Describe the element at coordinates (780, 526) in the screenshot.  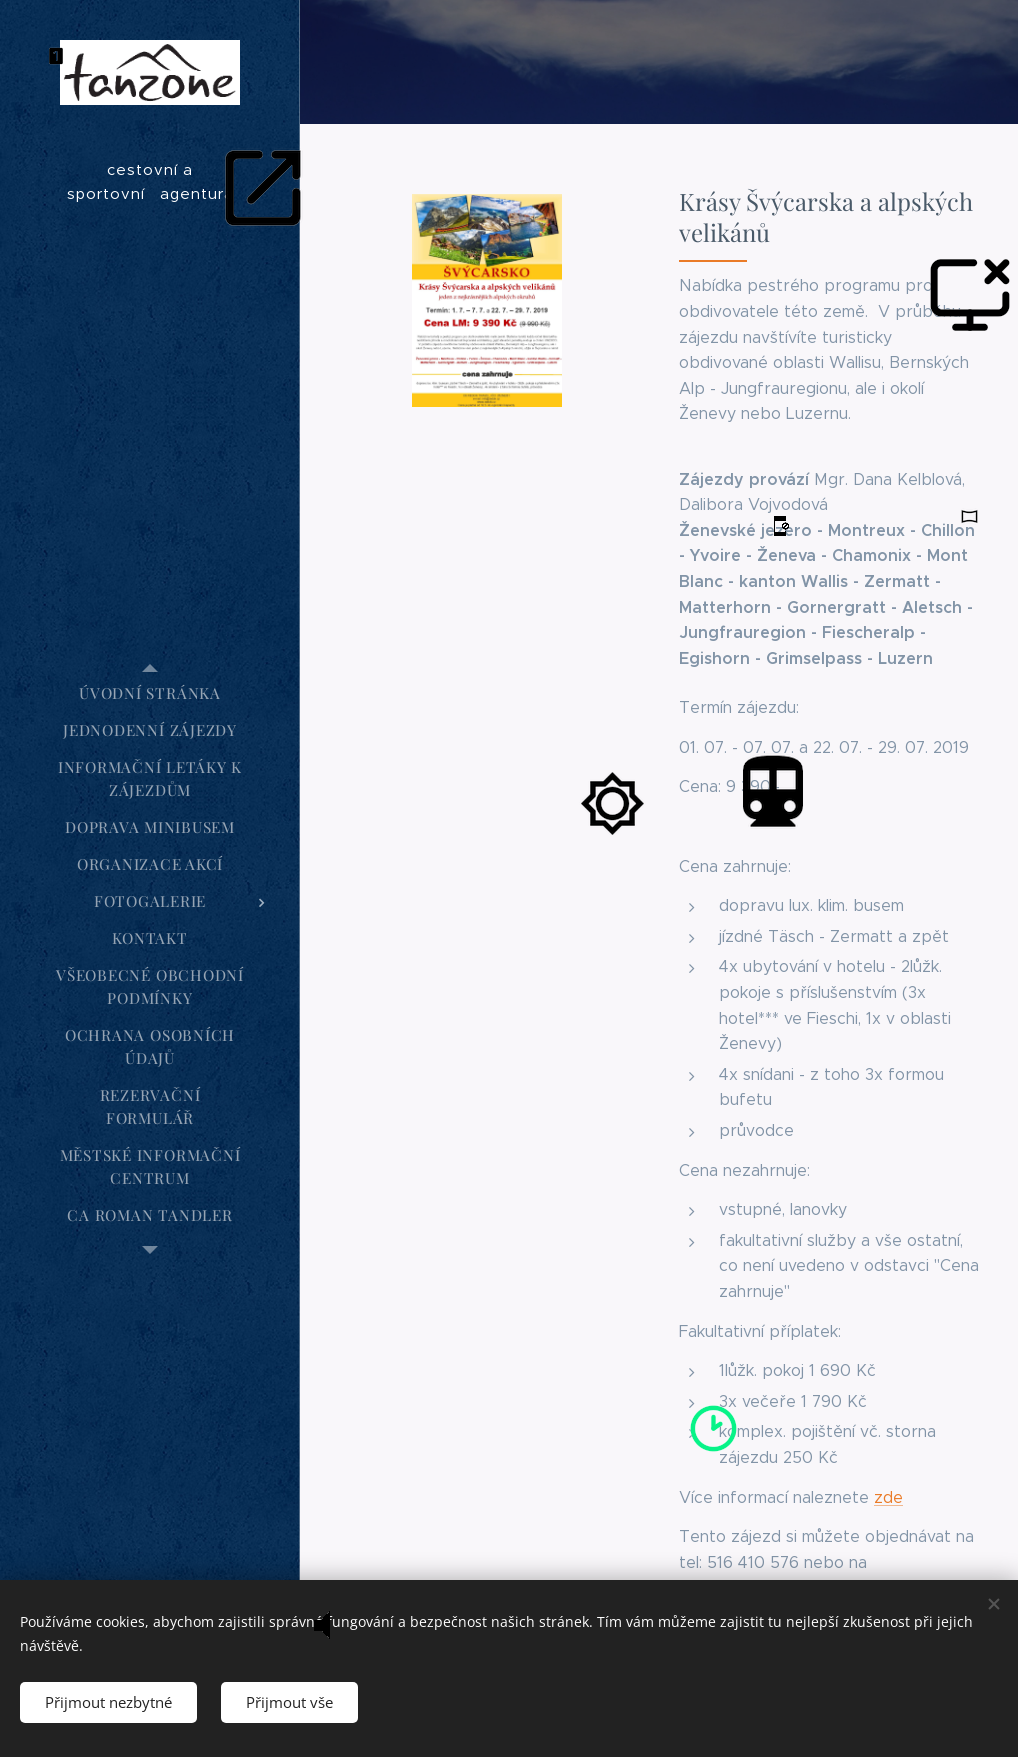
I see `block or restrict an app` at that location.